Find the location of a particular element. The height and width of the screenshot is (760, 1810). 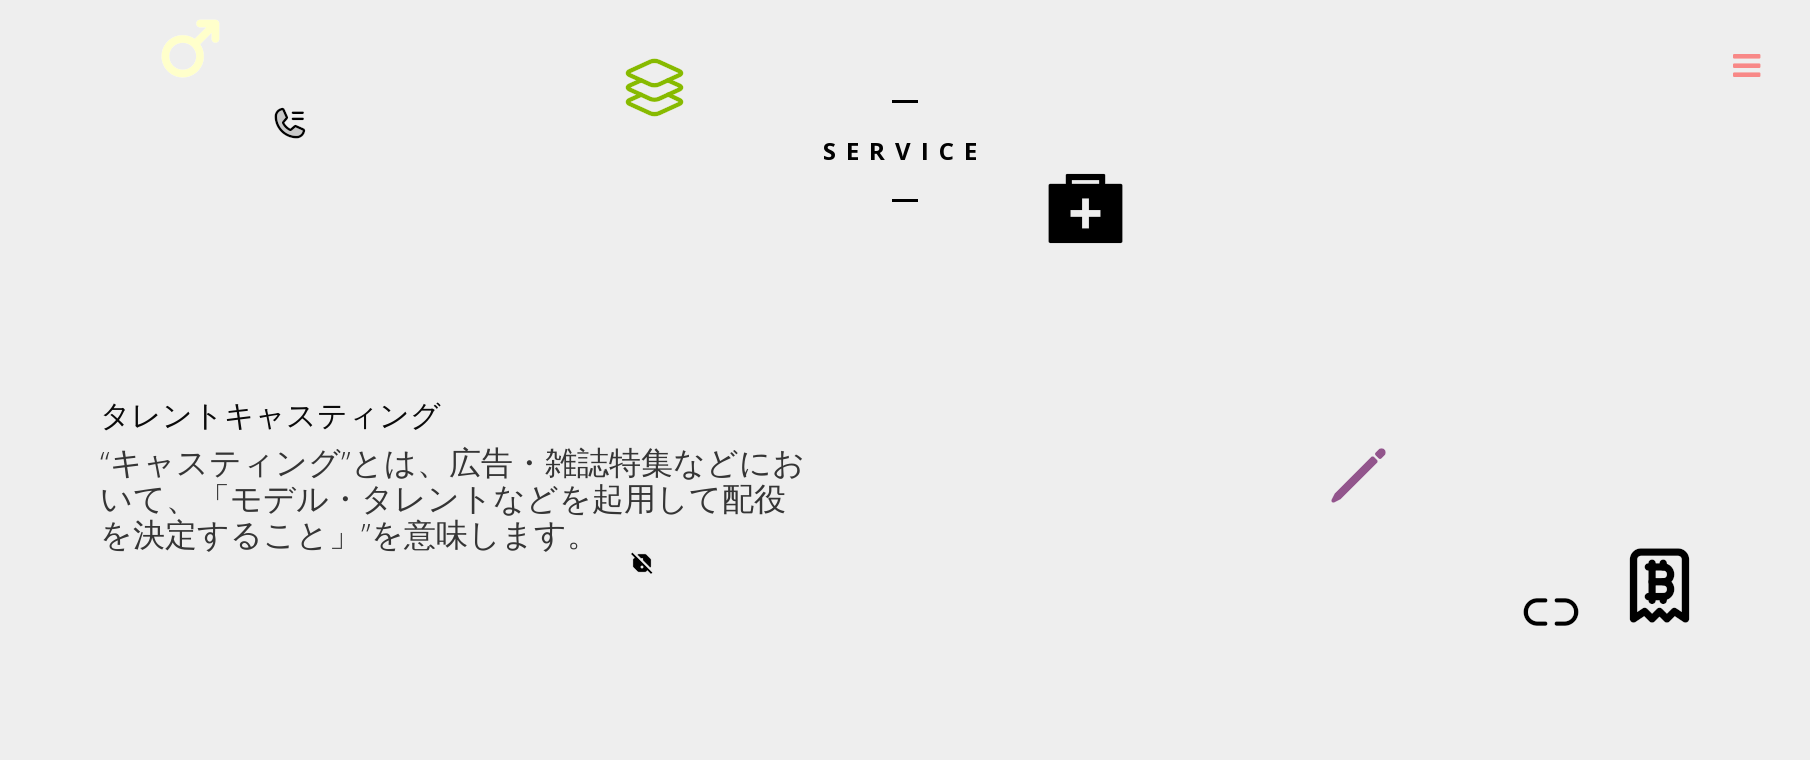

indicates male gender selection is located at coordinates (188, 50).